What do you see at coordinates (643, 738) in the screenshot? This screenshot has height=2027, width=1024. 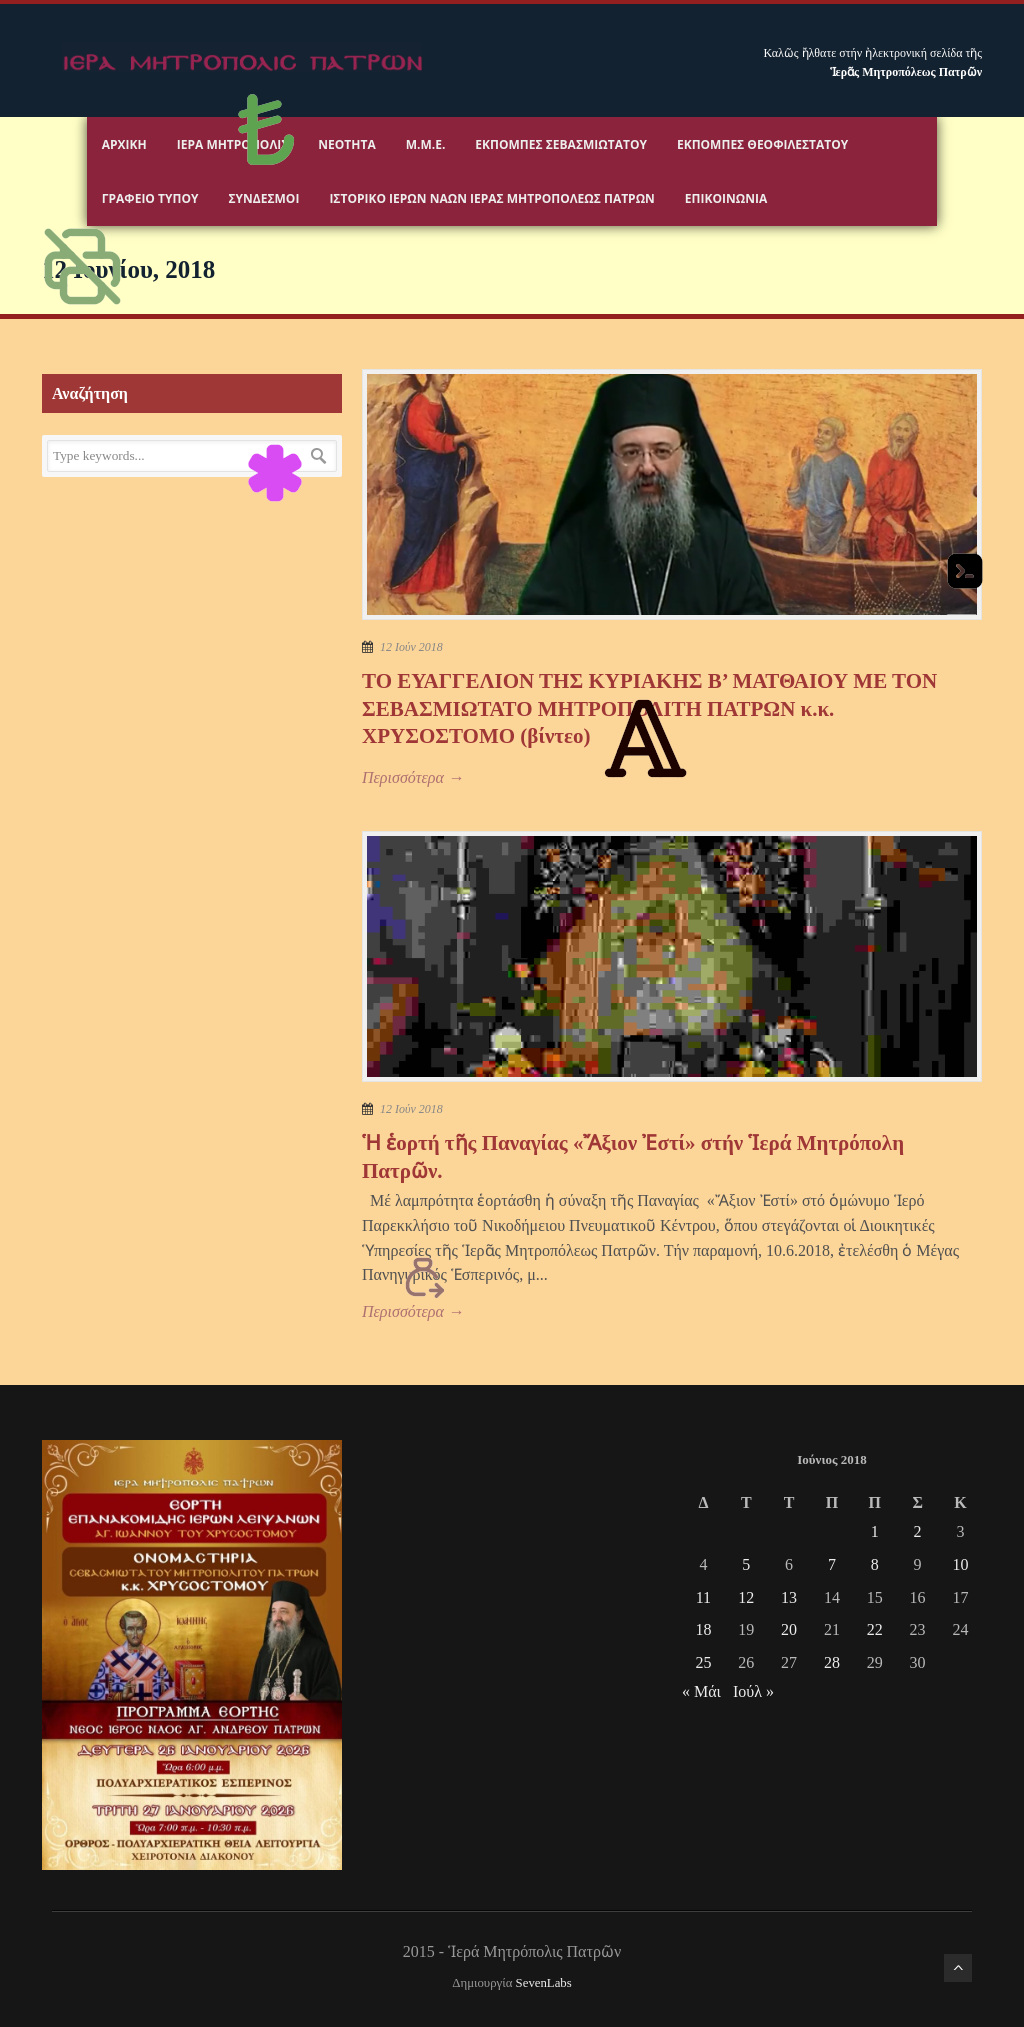 I see `access typography and font settings` at bounding box center [643, 738].